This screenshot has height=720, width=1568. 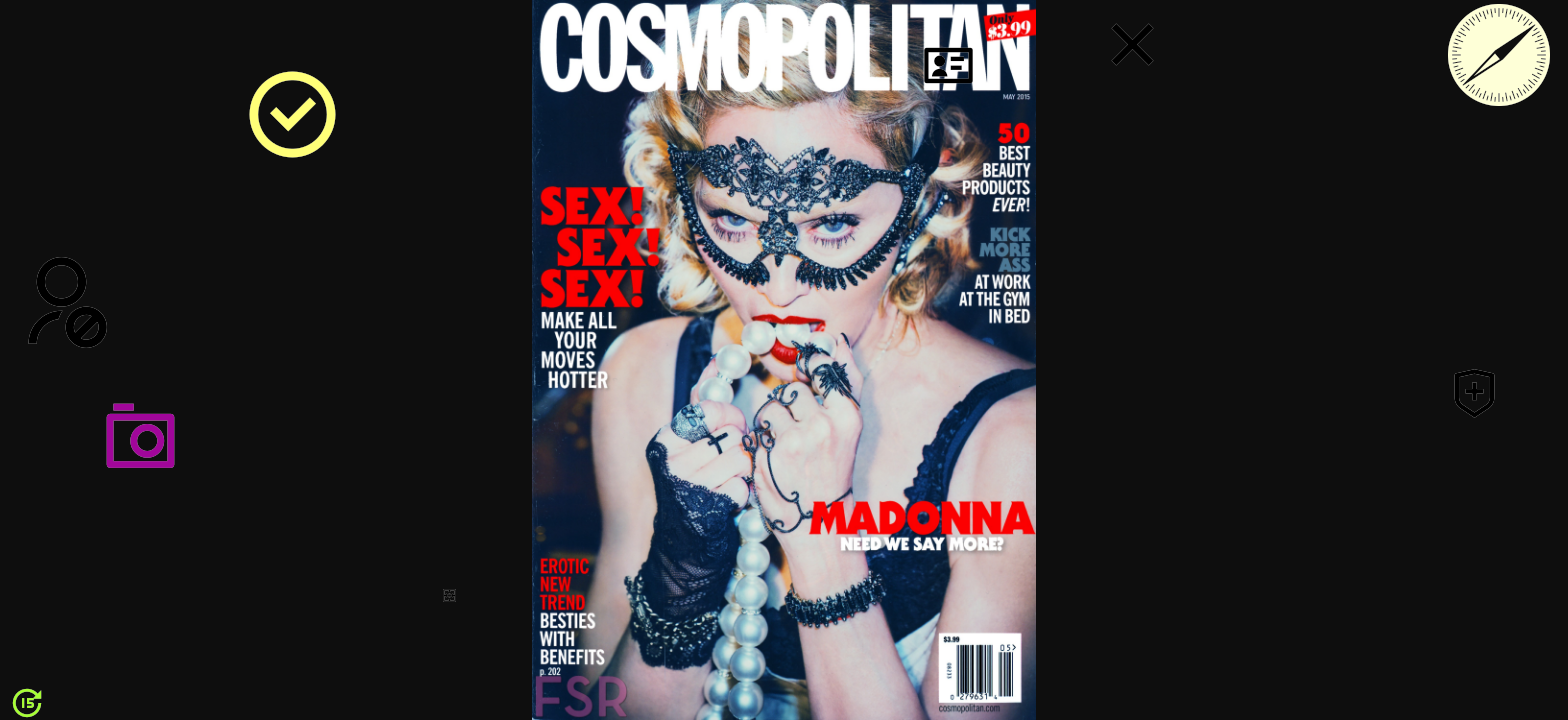 What do you see at coordinates (1474, 393) in the screenshot?
I see `add security protection or shield` at bounding box center [1474, 393].